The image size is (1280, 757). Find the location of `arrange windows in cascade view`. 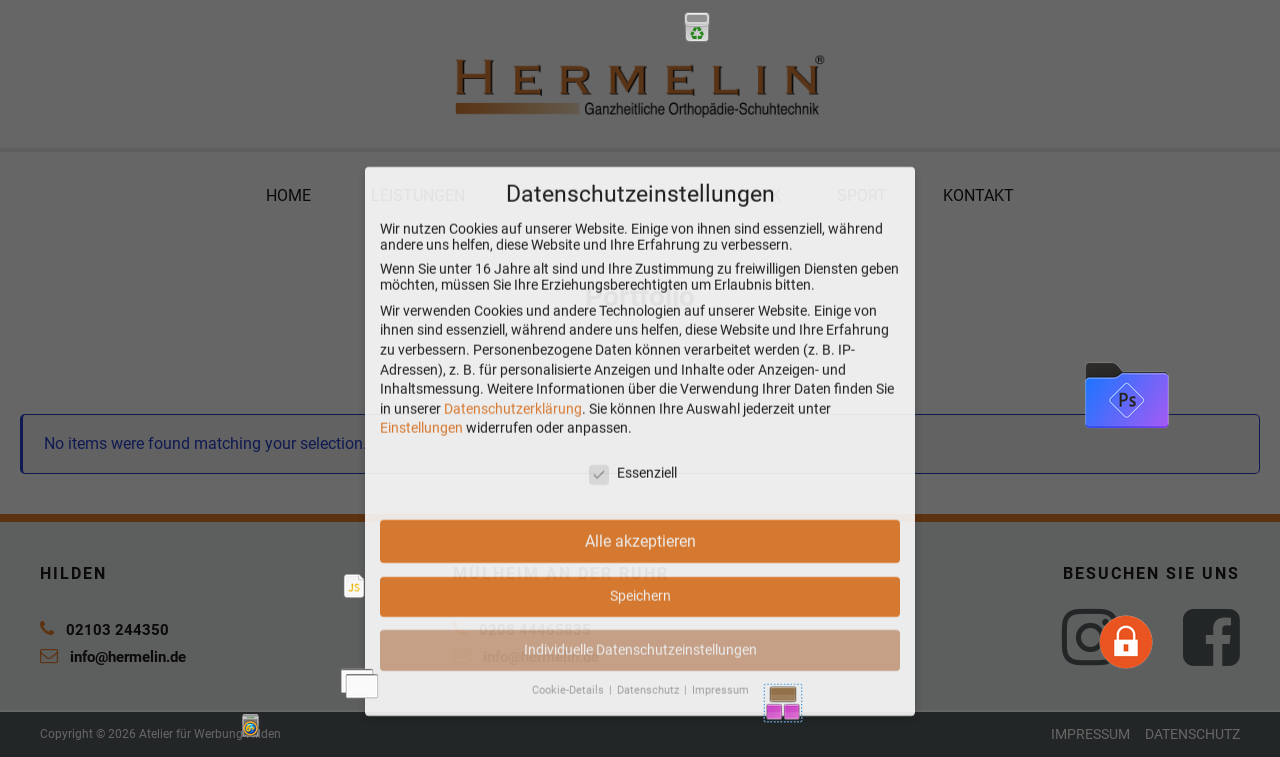

arrange windows in cascade view is located at coordinates (359, 683).